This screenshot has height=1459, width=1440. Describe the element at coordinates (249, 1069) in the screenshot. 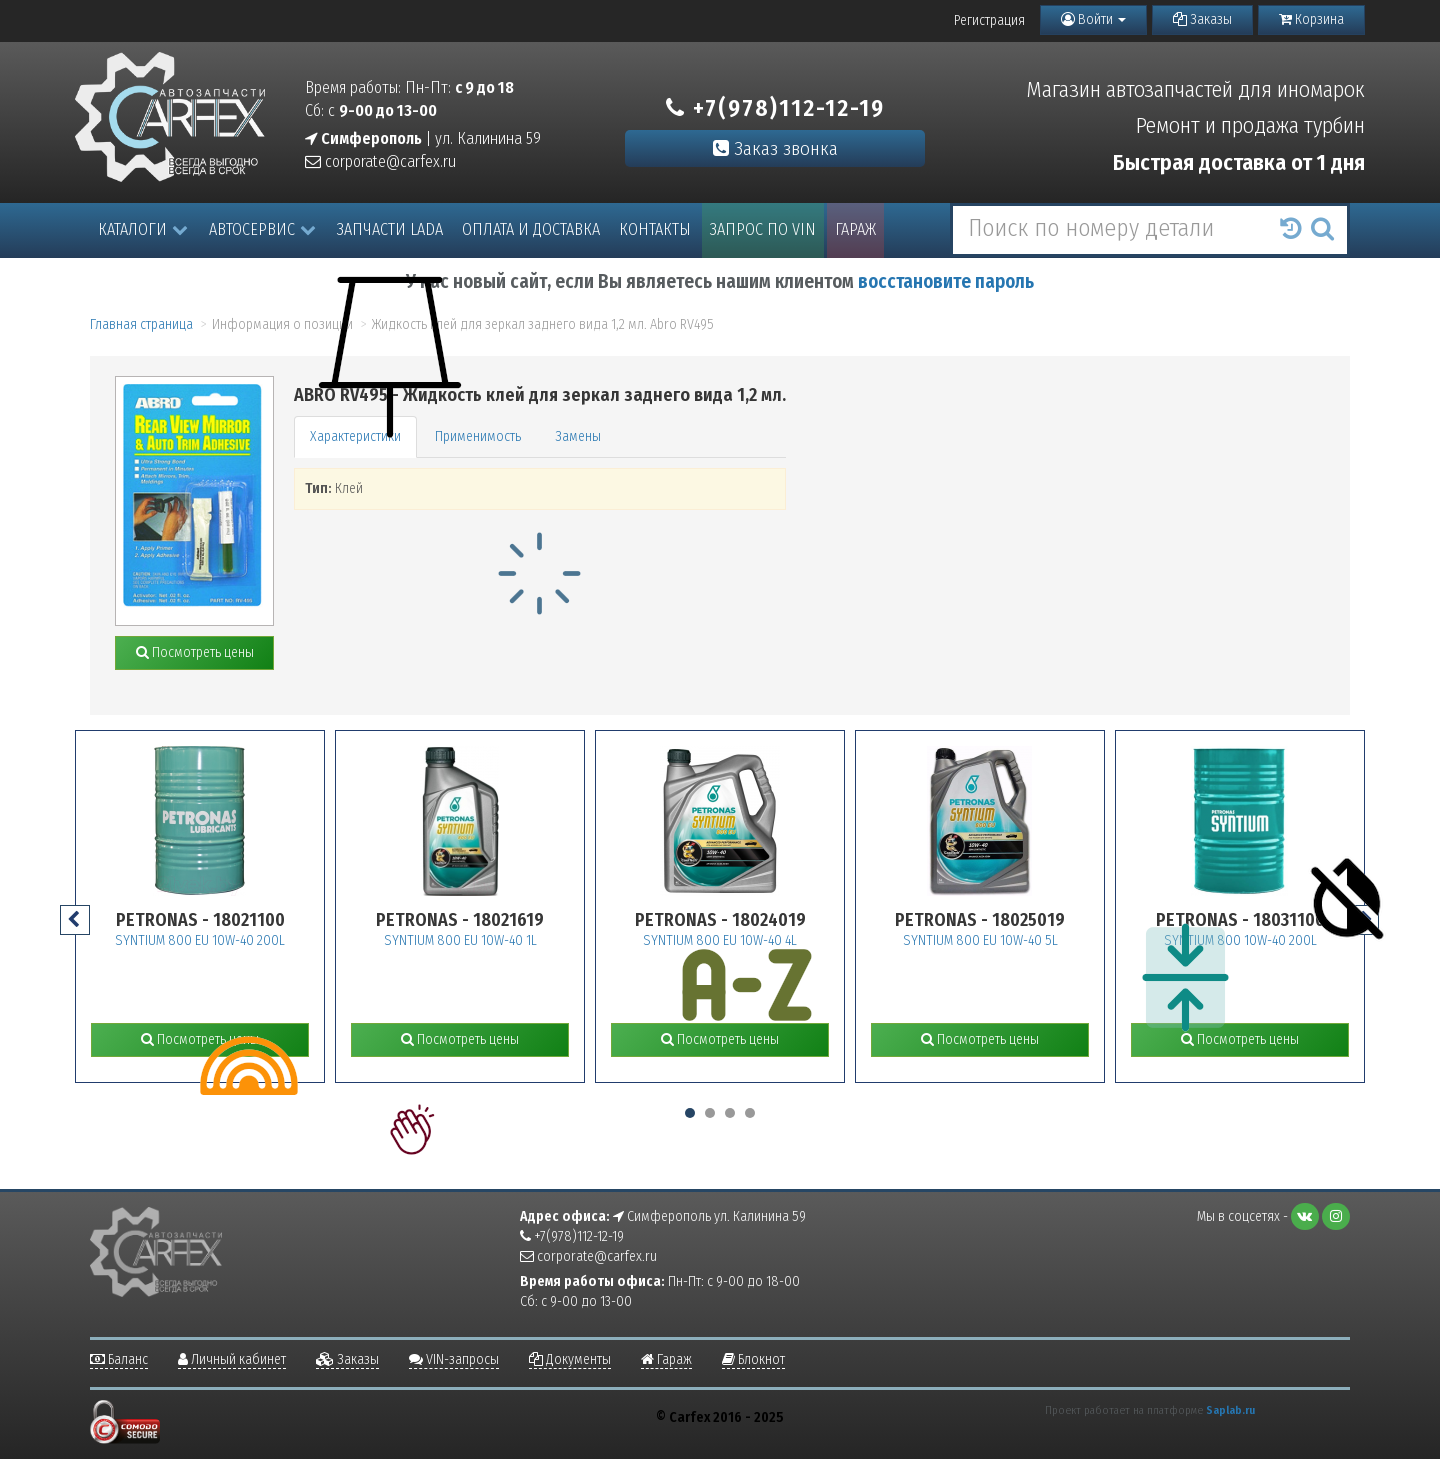

I see `indicates weather clearing or sunshine after rain` at that location.